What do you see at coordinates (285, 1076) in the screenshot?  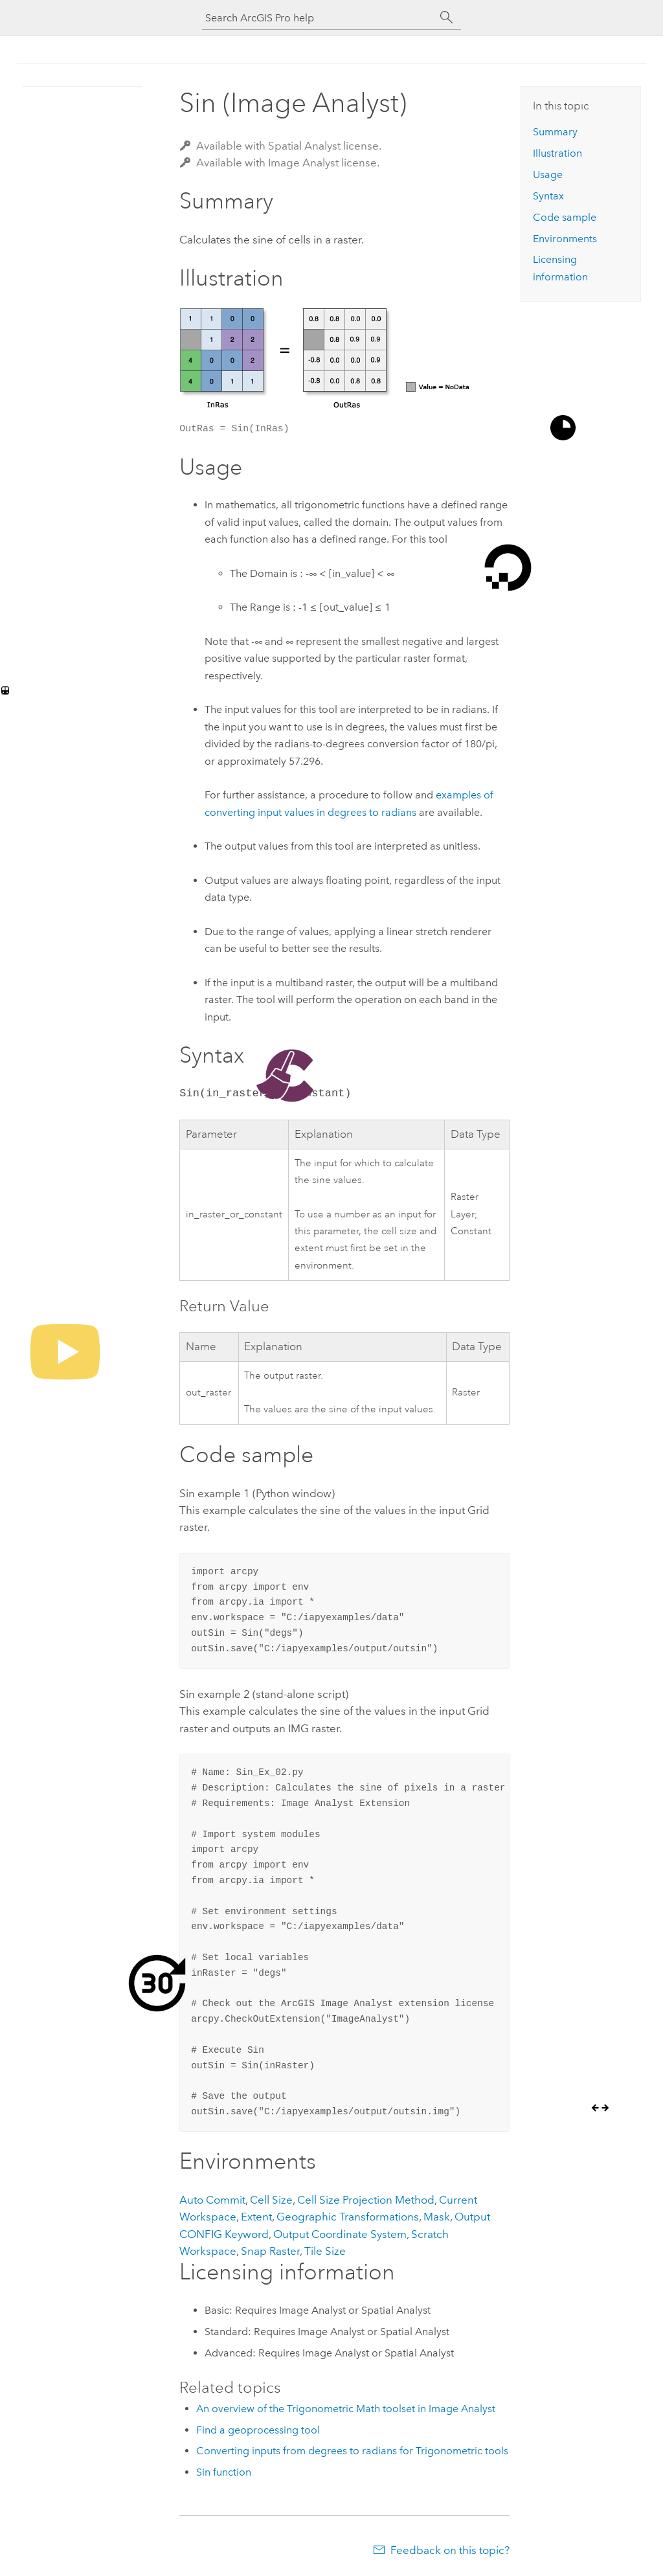 I see `open CCleaner application` at bounding box center [285, 1076].